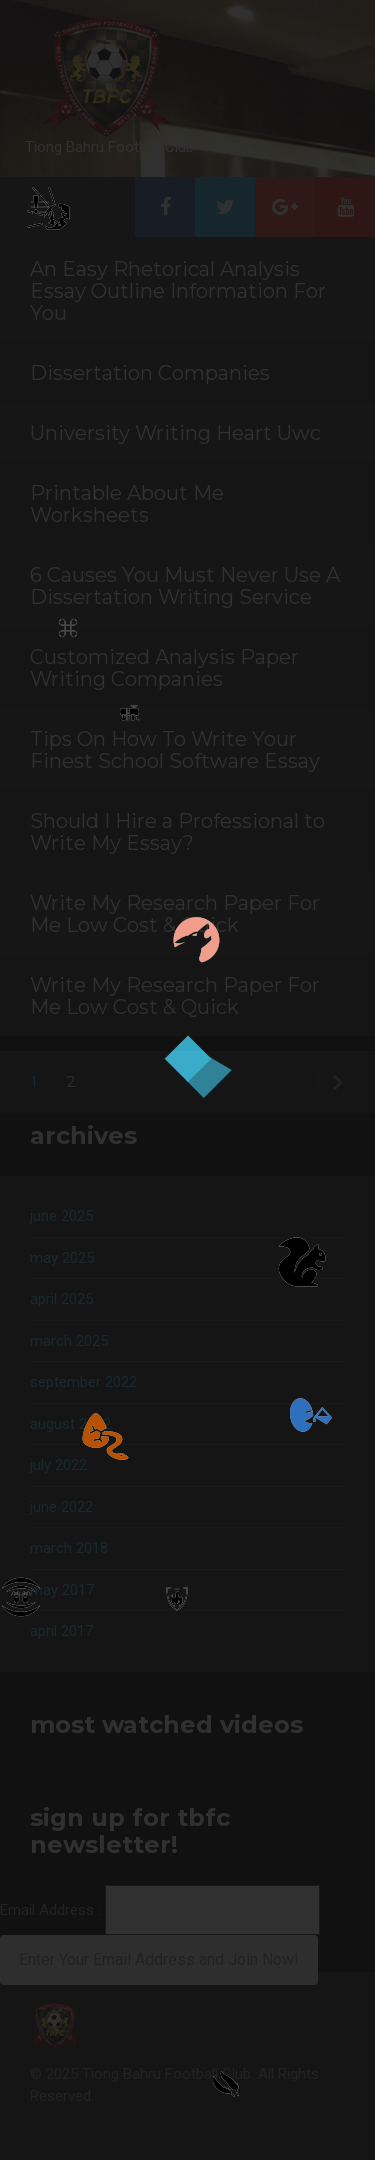 The width and height of the screenshot is (375, 2160). Describe the element at coordinates (226, 2084) in the screenshot. I see `indicates a writing or composition feature` at that location.